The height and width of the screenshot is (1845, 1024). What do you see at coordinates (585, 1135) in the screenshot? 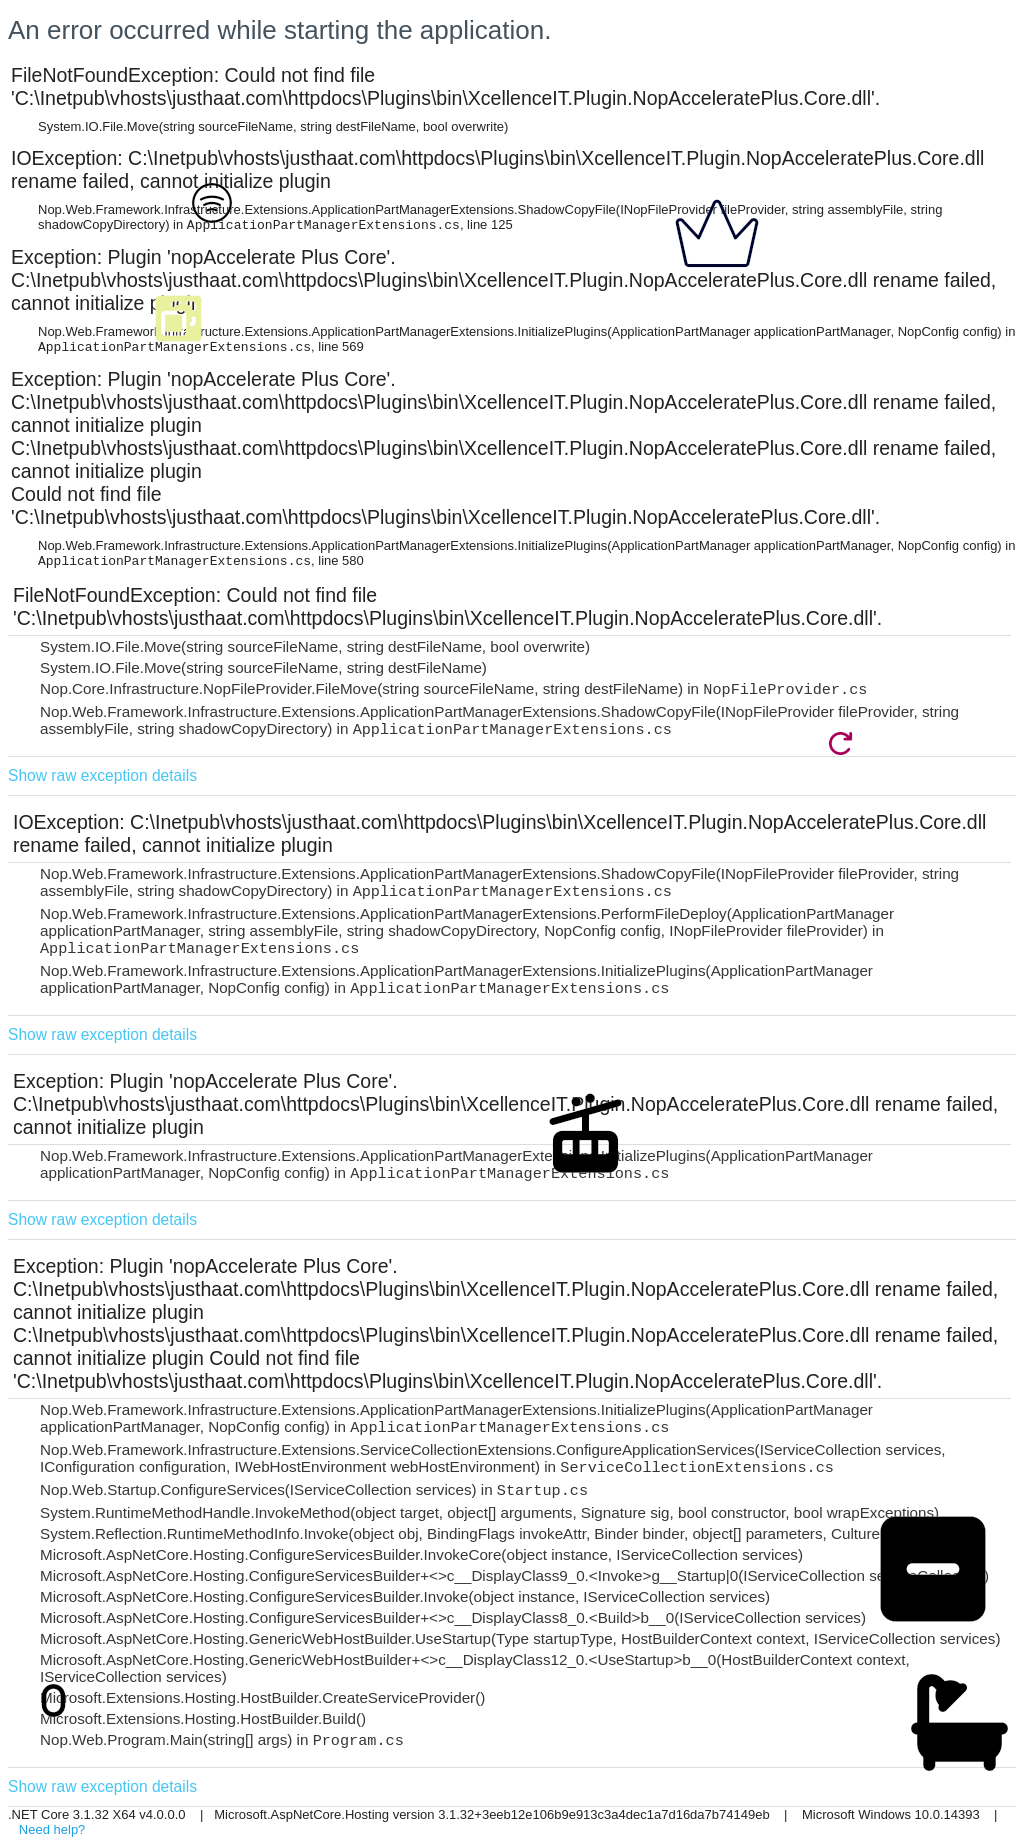
I see `access cable car or gondola transit information` at bounding box center [585, 1135].